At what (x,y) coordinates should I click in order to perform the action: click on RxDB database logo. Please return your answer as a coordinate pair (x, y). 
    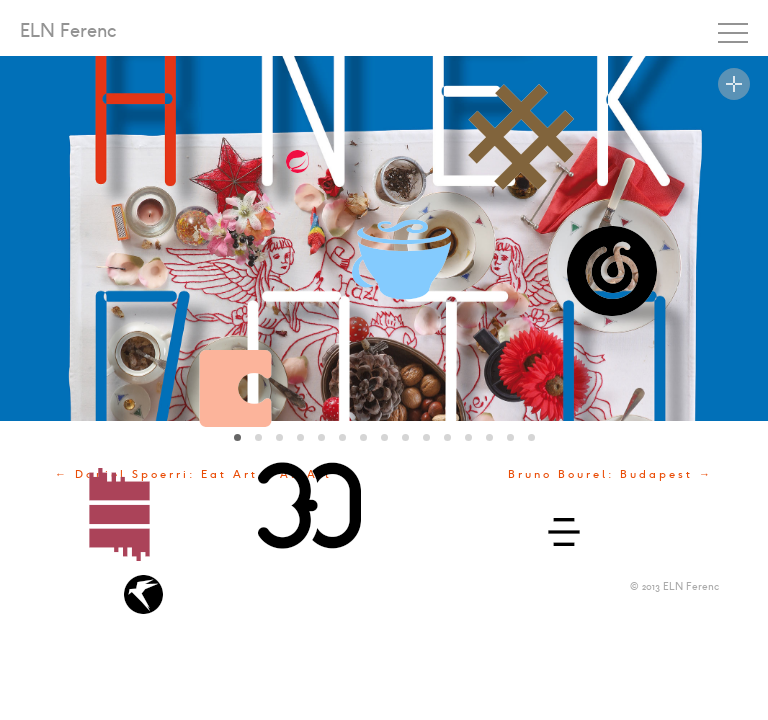
    Looking at the image, I should click on (119, 514).